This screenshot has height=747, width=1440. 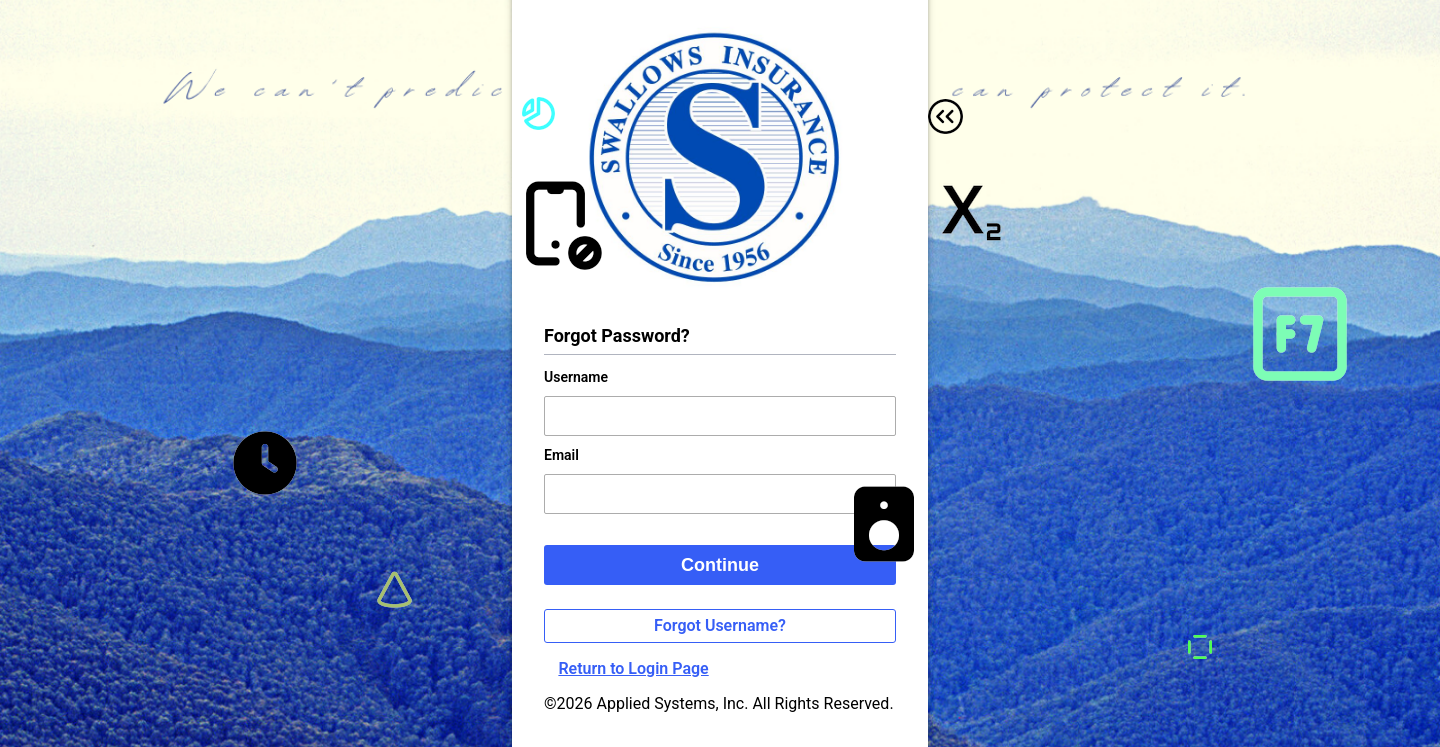 I want to click on adjust speaker or audio output settings, so click(x=884, y=524).